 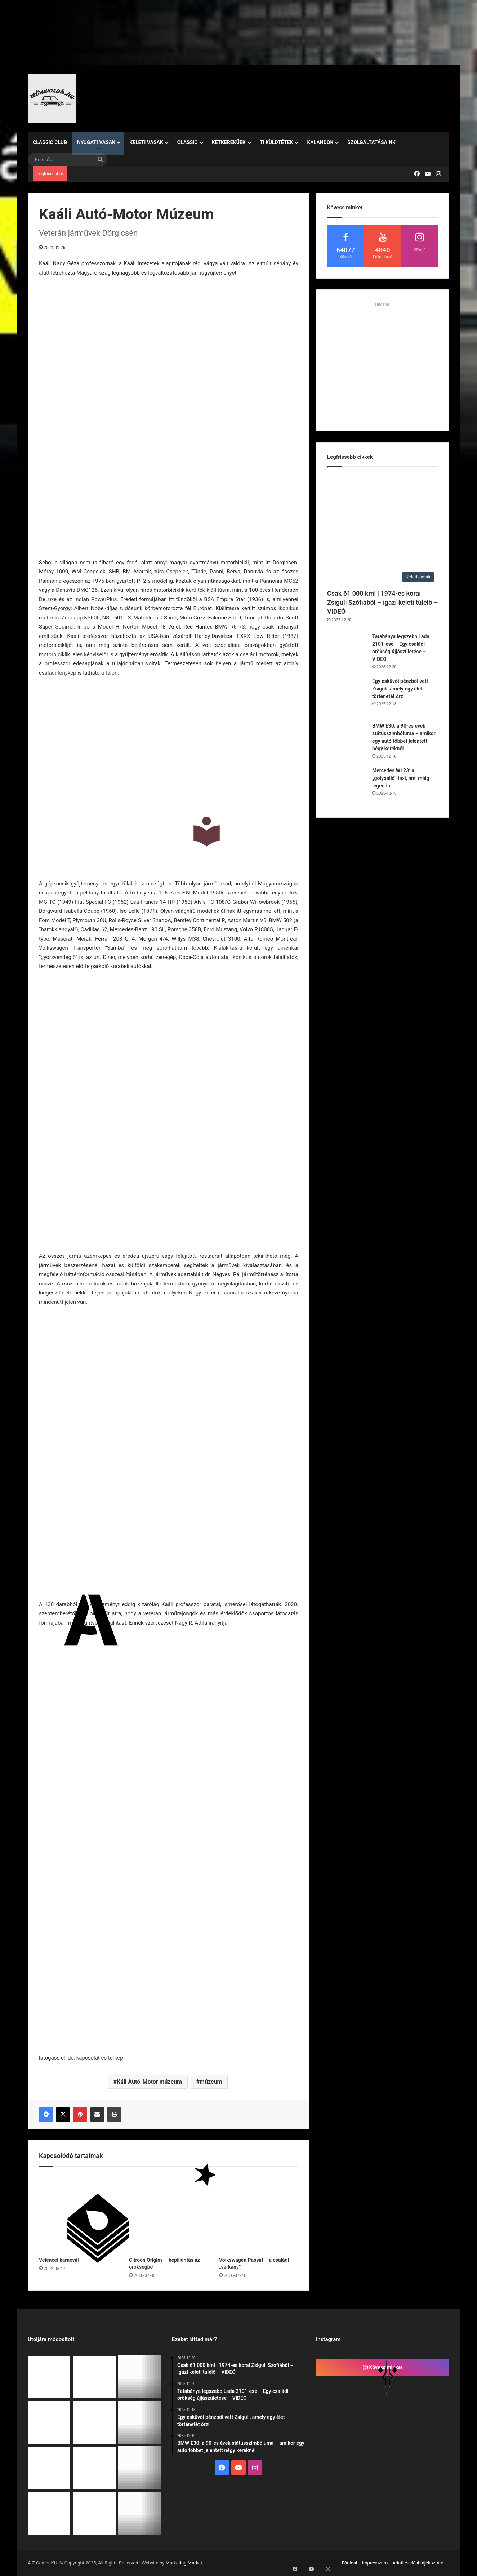 What do you see at coordinates (206, 831) in the screenshot?
I see `electron-builder logo` at bounding box center [206, 831].